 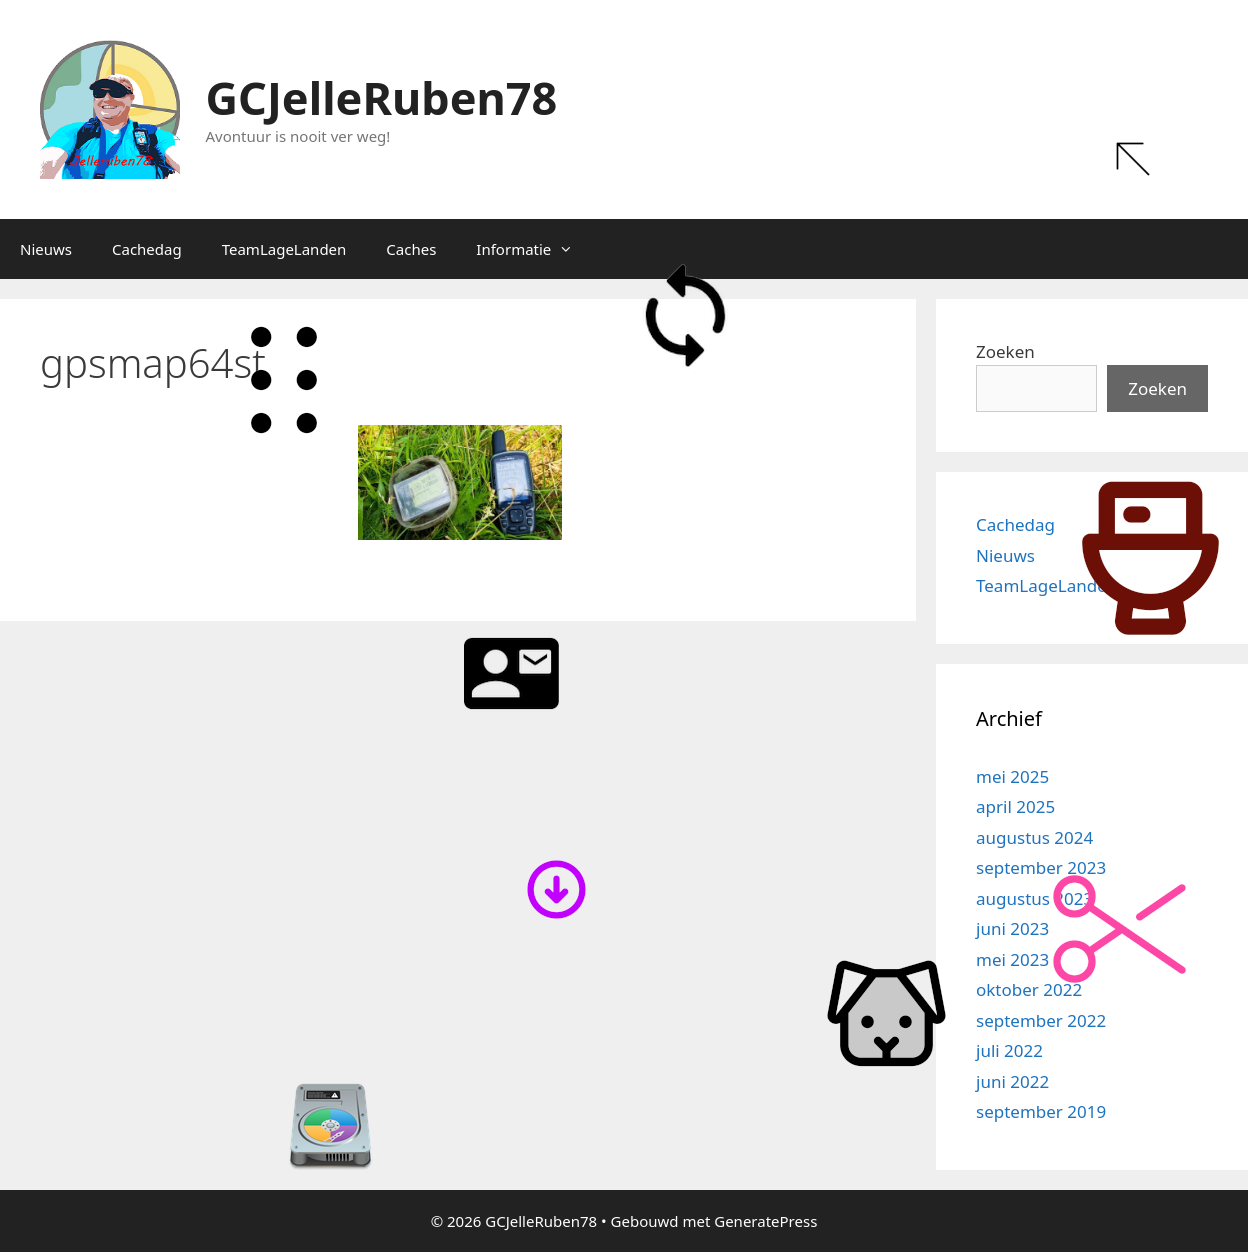 I want to click on download a file or content, so click(x=556, y=889).